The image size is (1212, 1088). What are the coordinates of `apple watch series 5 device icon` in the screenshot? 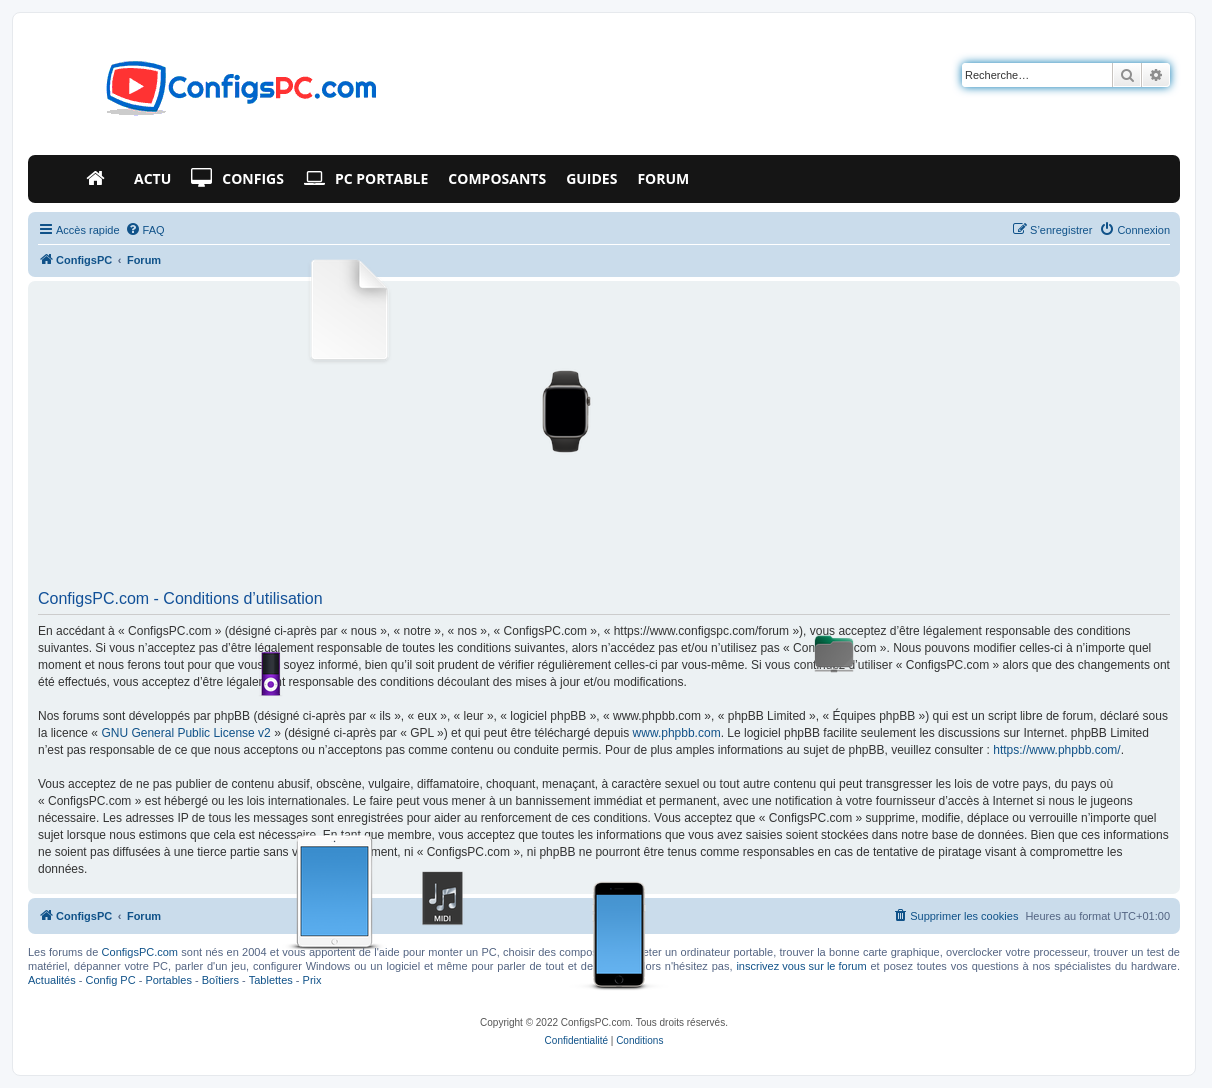 It's located at (565, 411).